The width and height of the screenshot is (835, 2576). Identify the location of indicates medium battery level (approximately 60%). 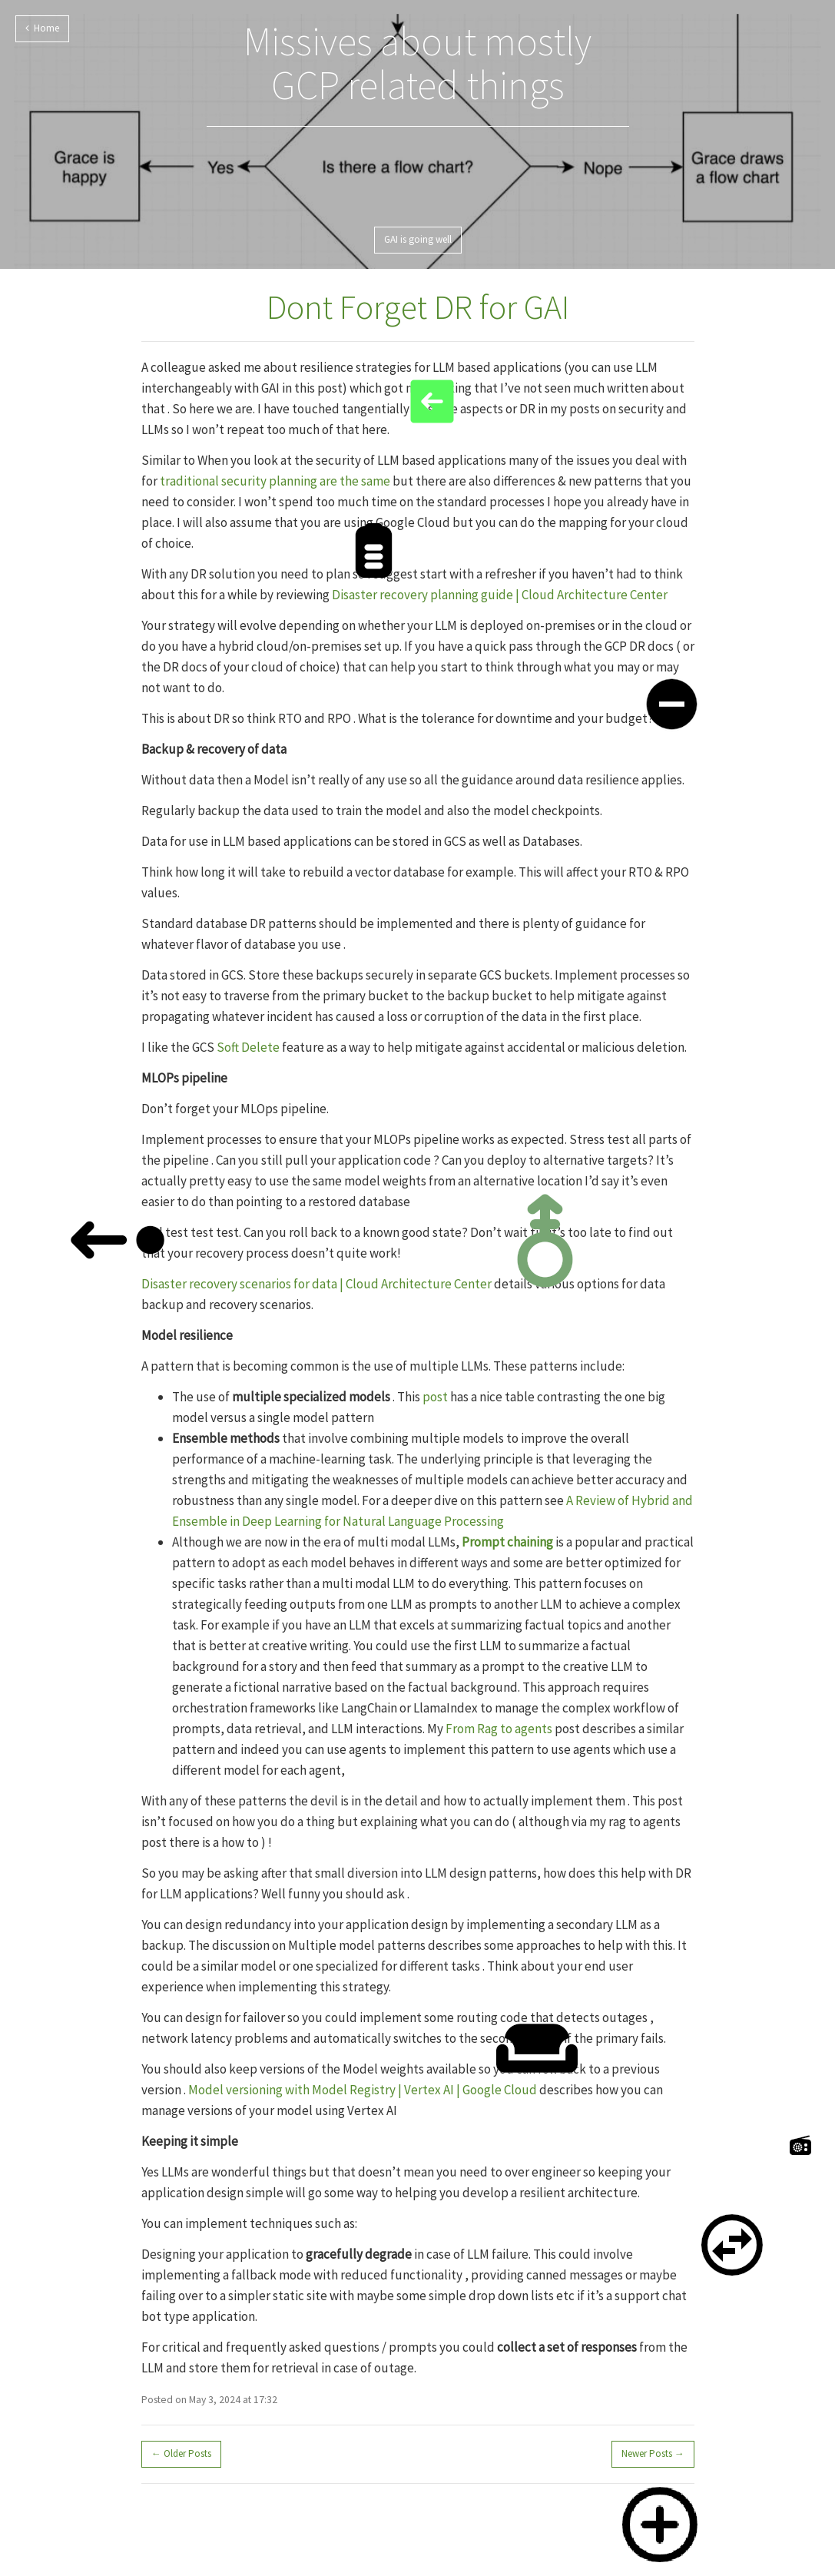
(373, 550).